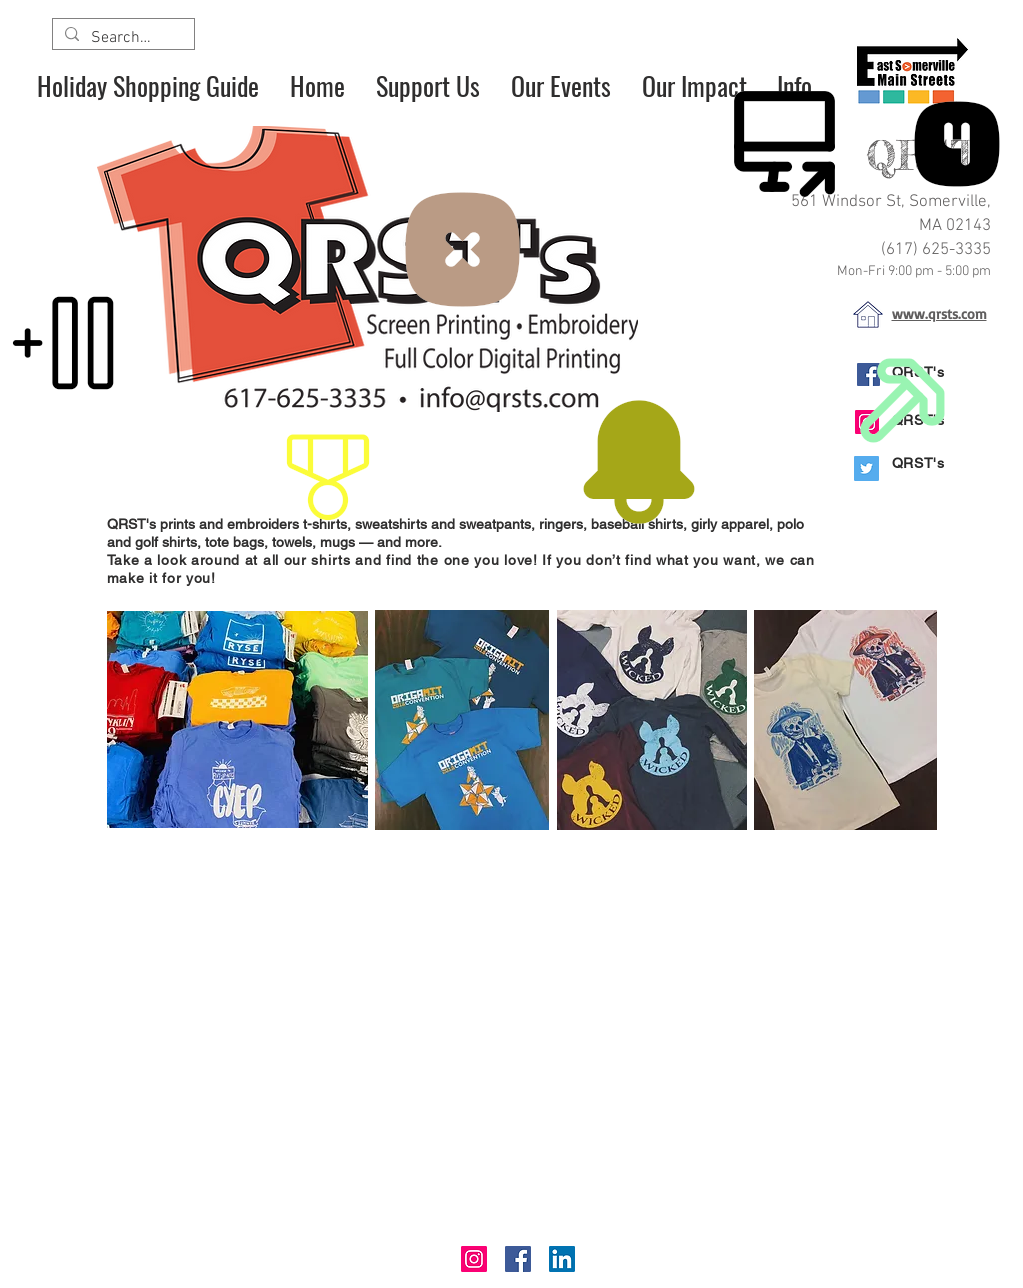 The image size is (1023, 1288). What do you see at coordinates (639, 462) in the screenshot?
I see `view notifications` at bounding box center [639, 462].